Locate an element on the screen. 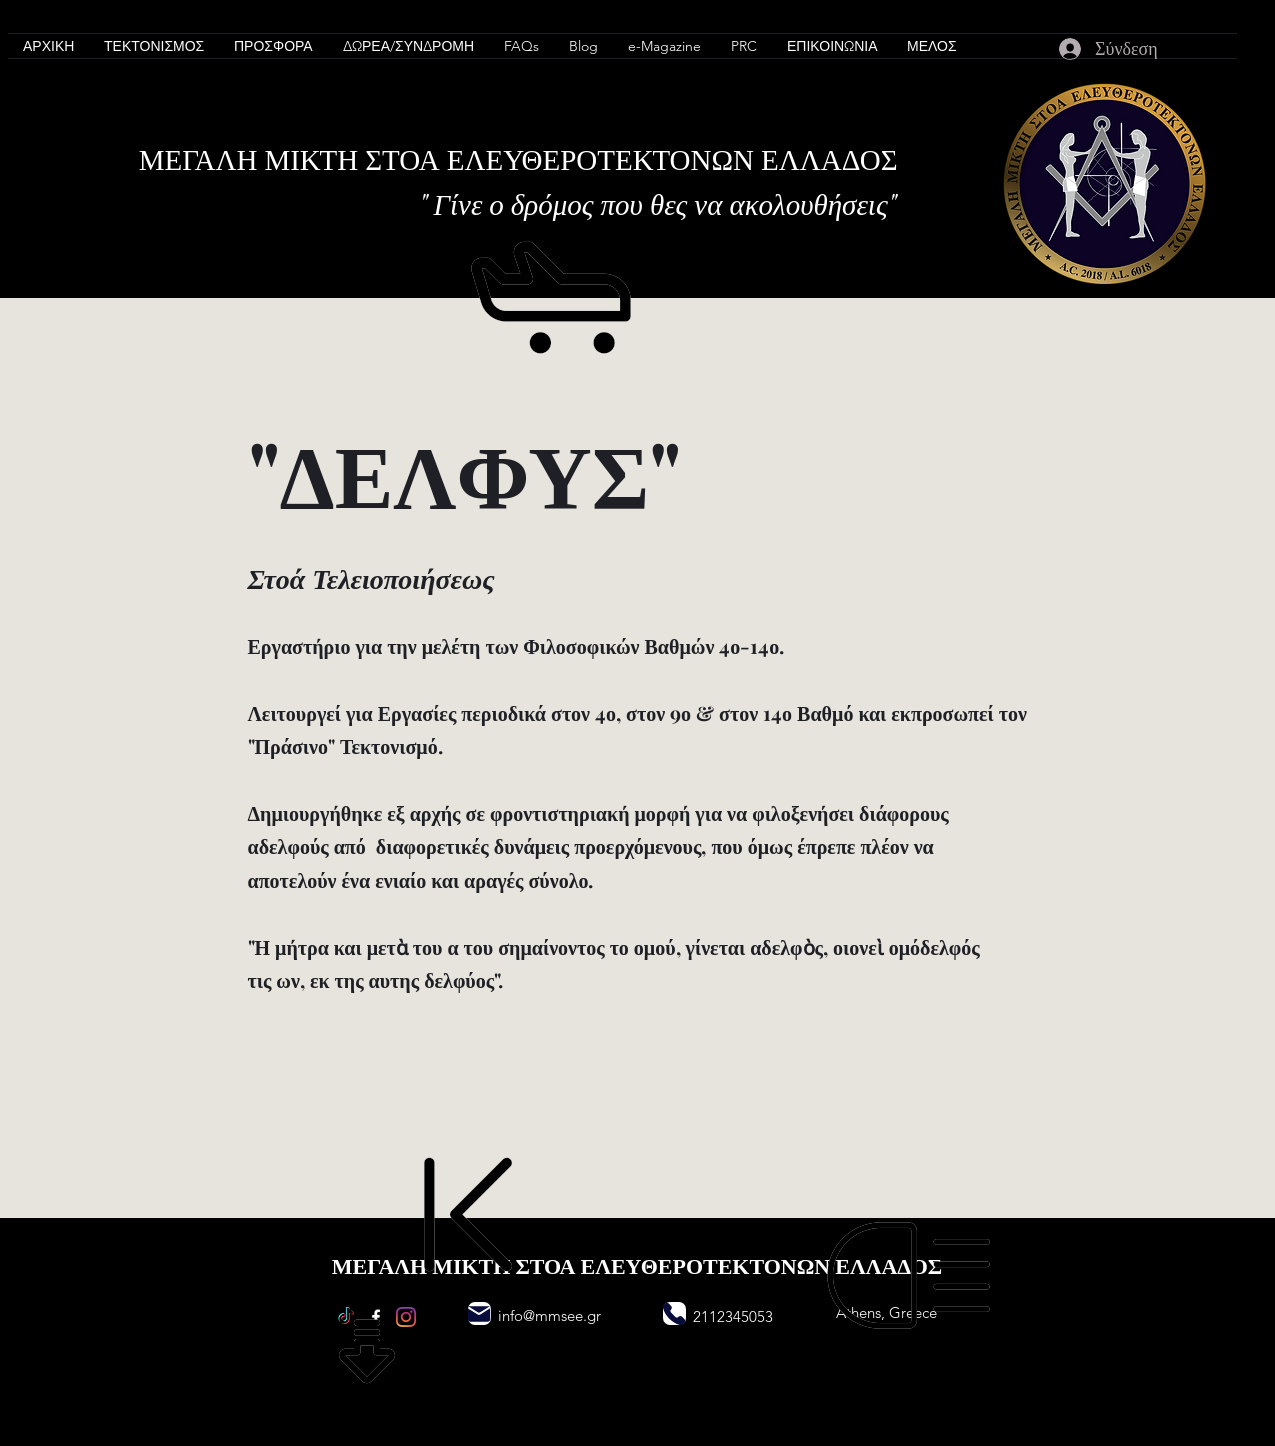 This screenshot has width=1275, height=1446. flight has landed or is on the ground is located at coordinates (551, 295).